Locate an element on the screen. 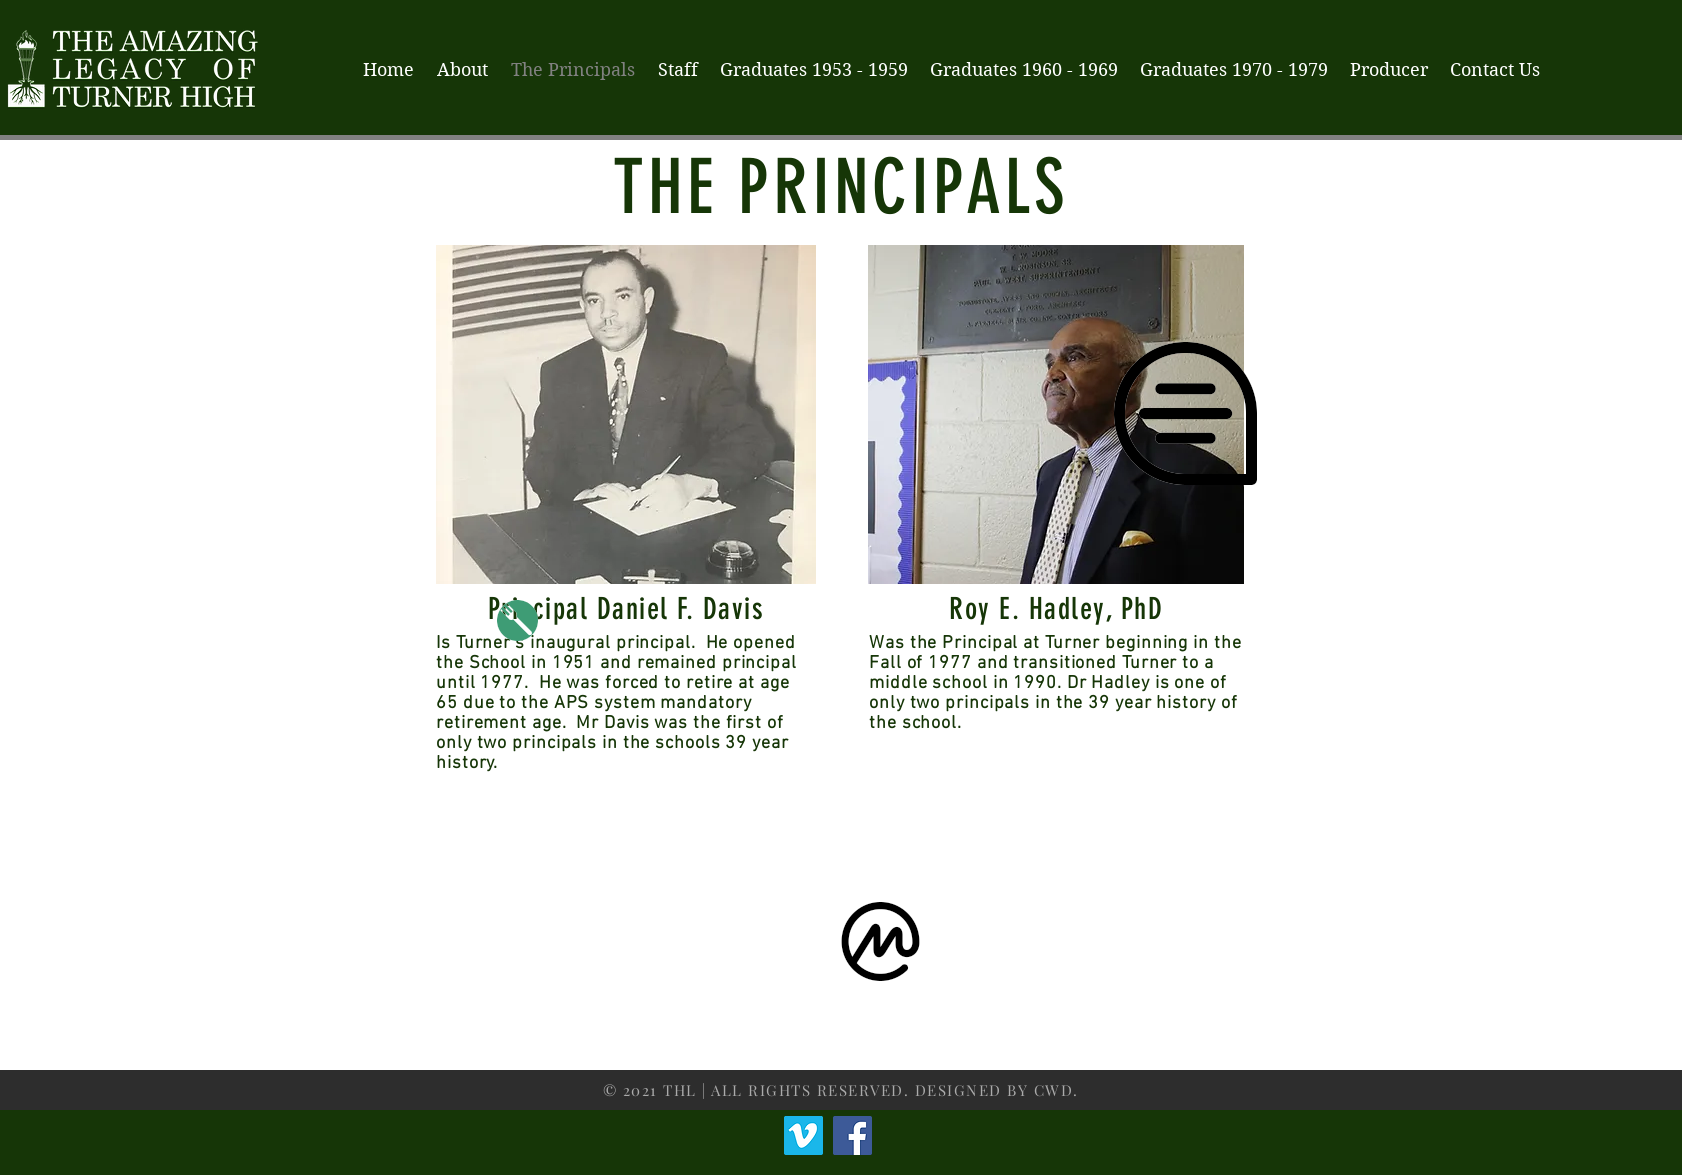 The width and height of the screenshot is (1682, 1175). open quip collaborative documents app is located at coordinates (1185, 413).